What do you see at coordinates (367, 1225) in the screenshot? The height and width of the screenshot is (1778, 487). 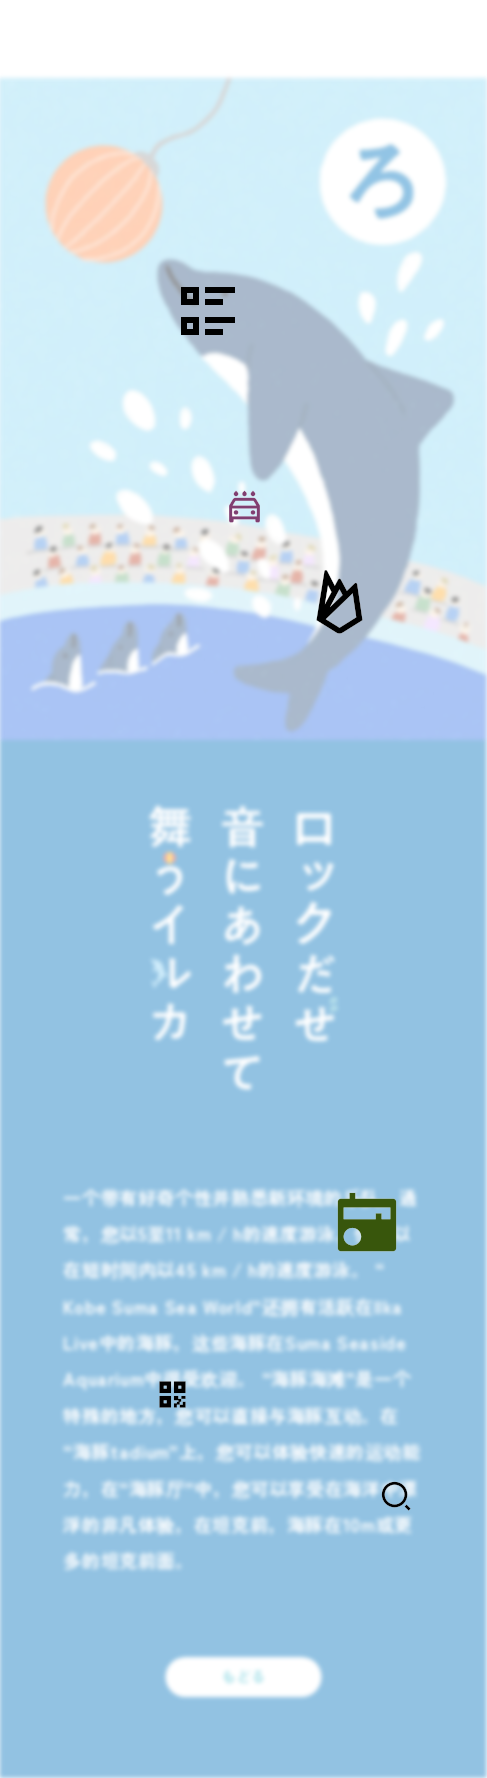 I see `listen to radio or audio broadcasts` at bounding box center [367, 1225].